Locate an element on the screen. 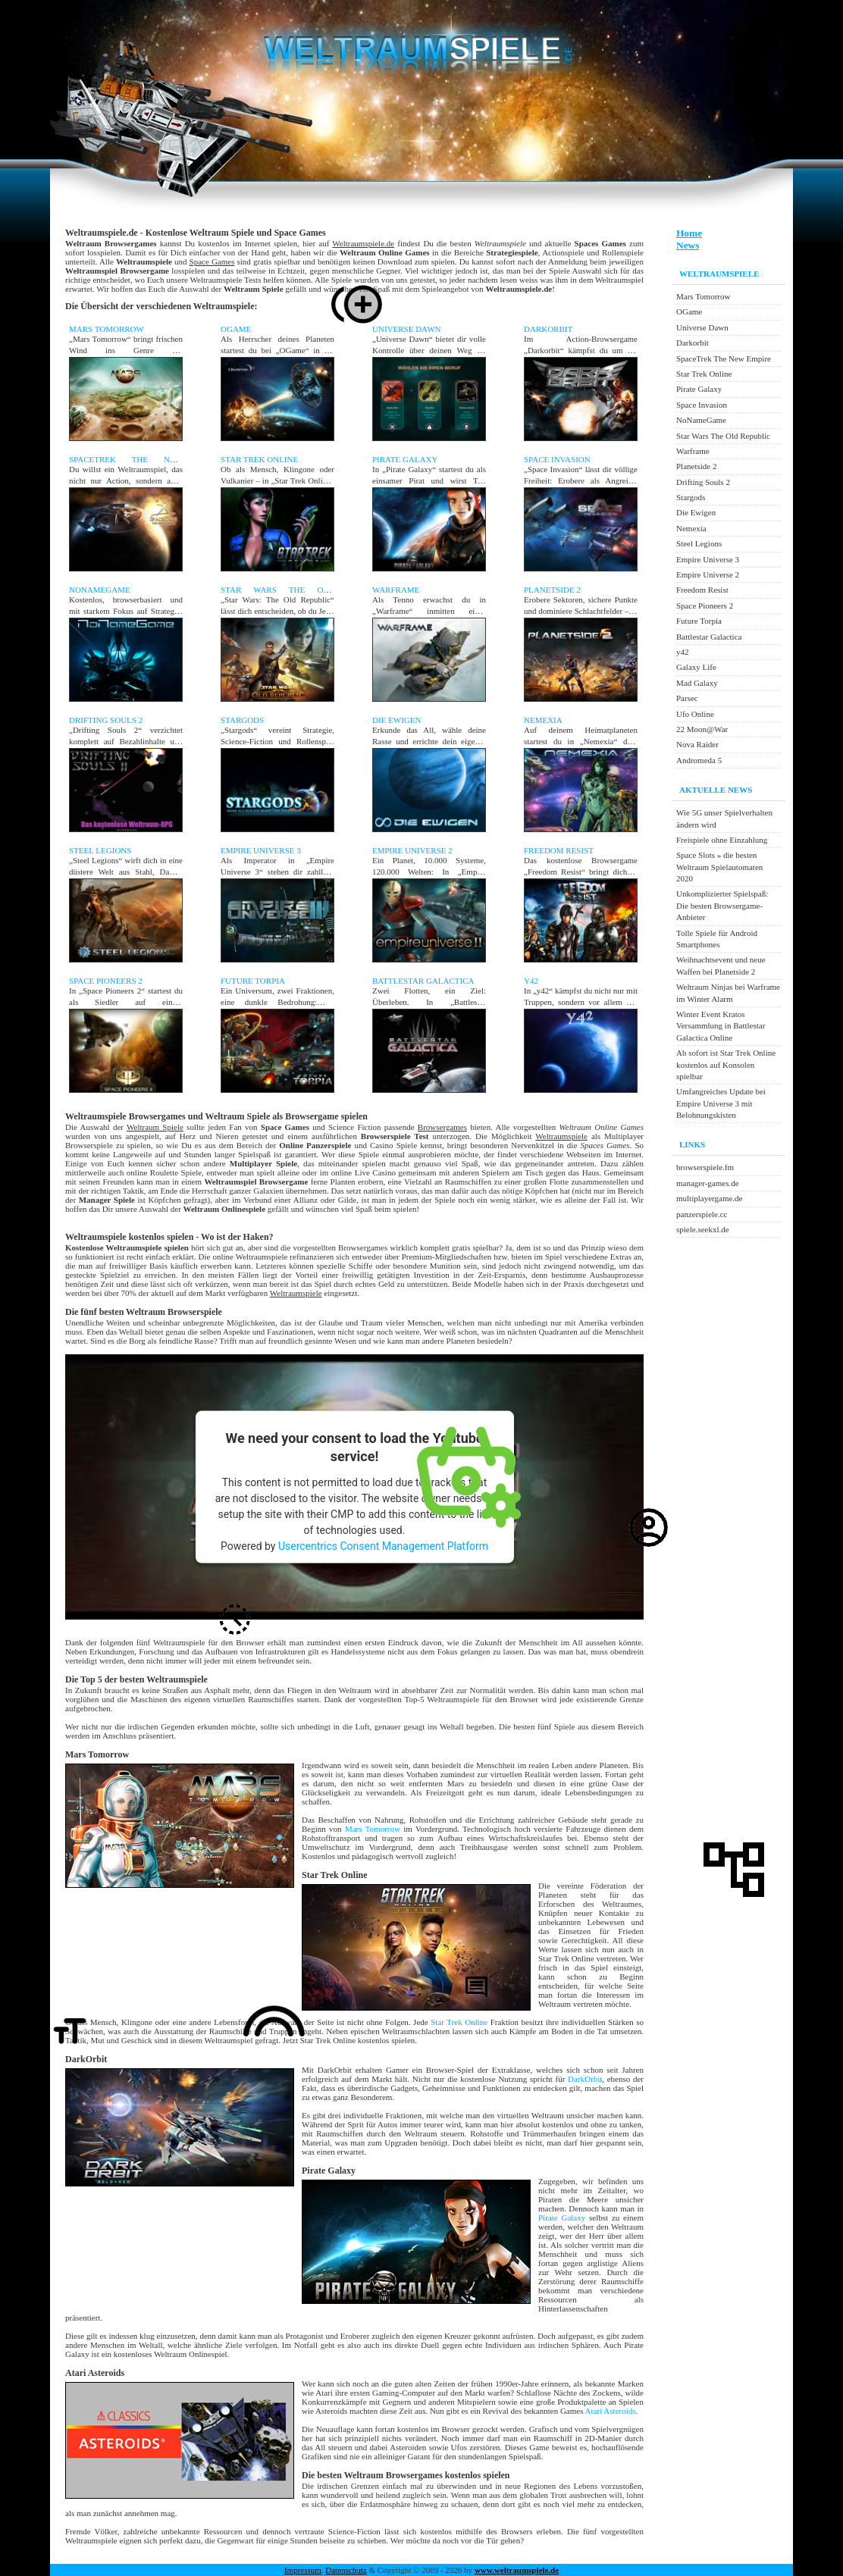  access visual filters or image effects is located at coordinates (274, 2022).